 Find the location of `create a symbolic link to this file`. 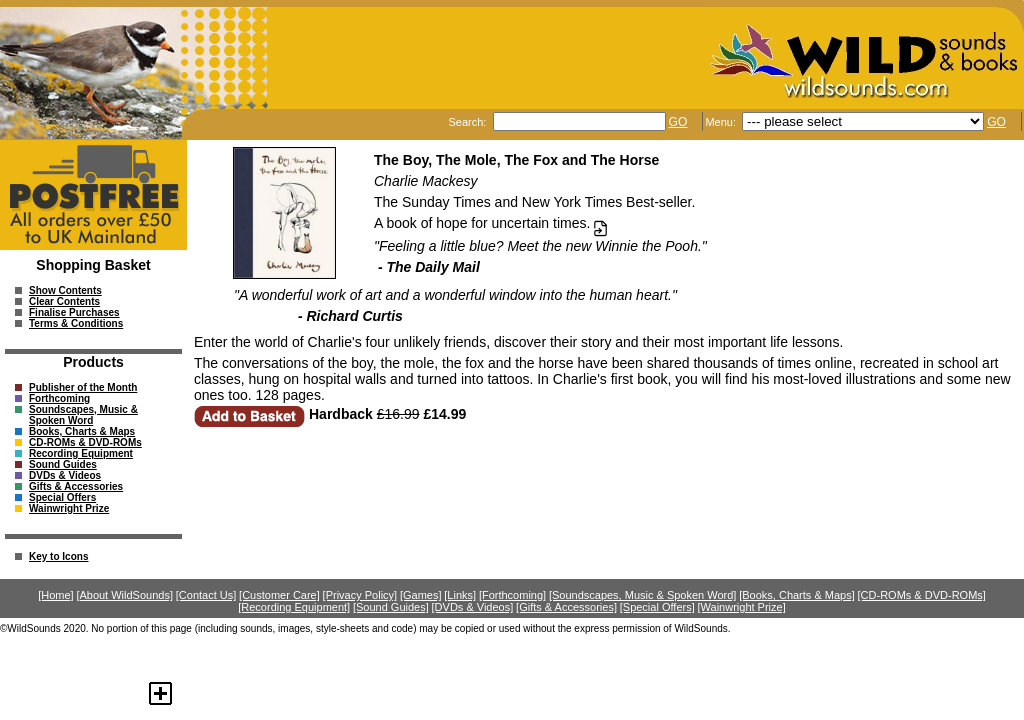

create a symbolic link to this file is located at coordinates (600, 228).